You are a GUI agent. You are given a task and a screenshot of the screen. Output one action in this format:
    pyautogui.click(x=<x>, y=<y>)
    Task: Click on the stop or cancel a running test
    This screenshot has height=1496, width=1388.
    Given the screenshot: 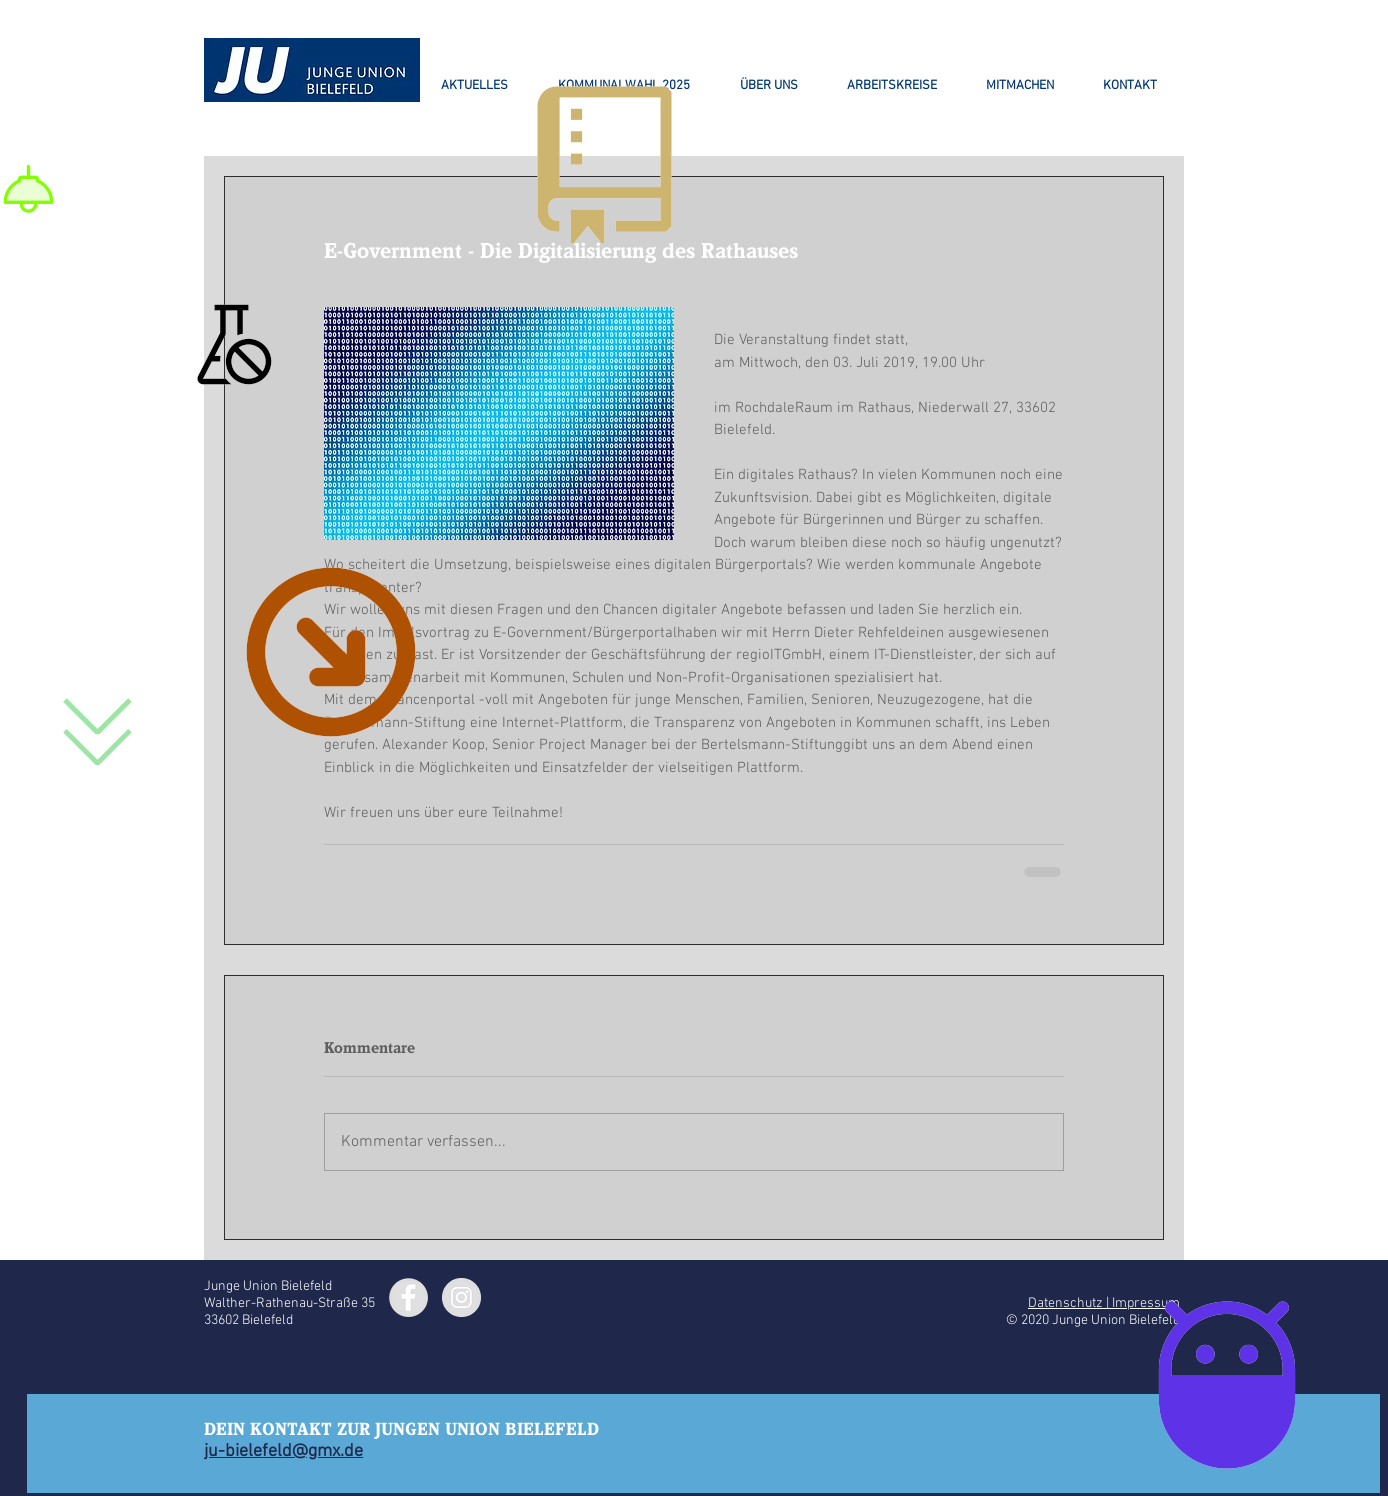 What is the action you would take?
    pyautogui.click(x=231, y=344)
    